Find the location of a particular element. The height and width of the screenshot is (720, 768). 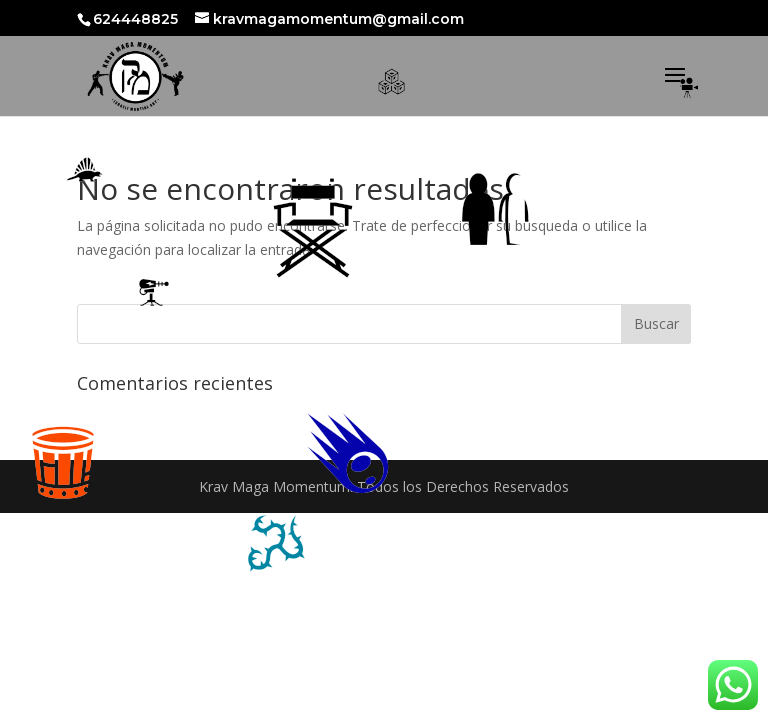

access 3D modeling or building tools is located at coordinates (391, 81).